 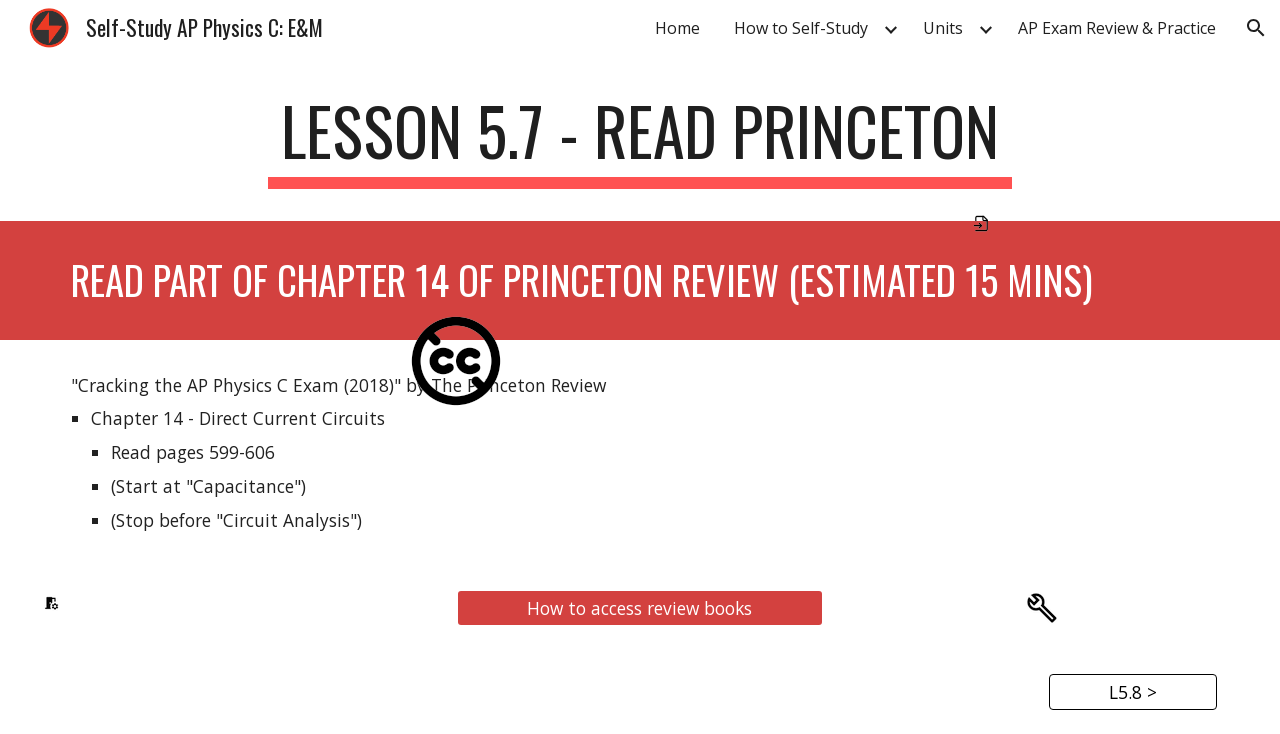 What do you see at coordinates (456, 361) in the screenshot?
I see `indicates content is not available under creative commons license` at bounding box center [456, 361].